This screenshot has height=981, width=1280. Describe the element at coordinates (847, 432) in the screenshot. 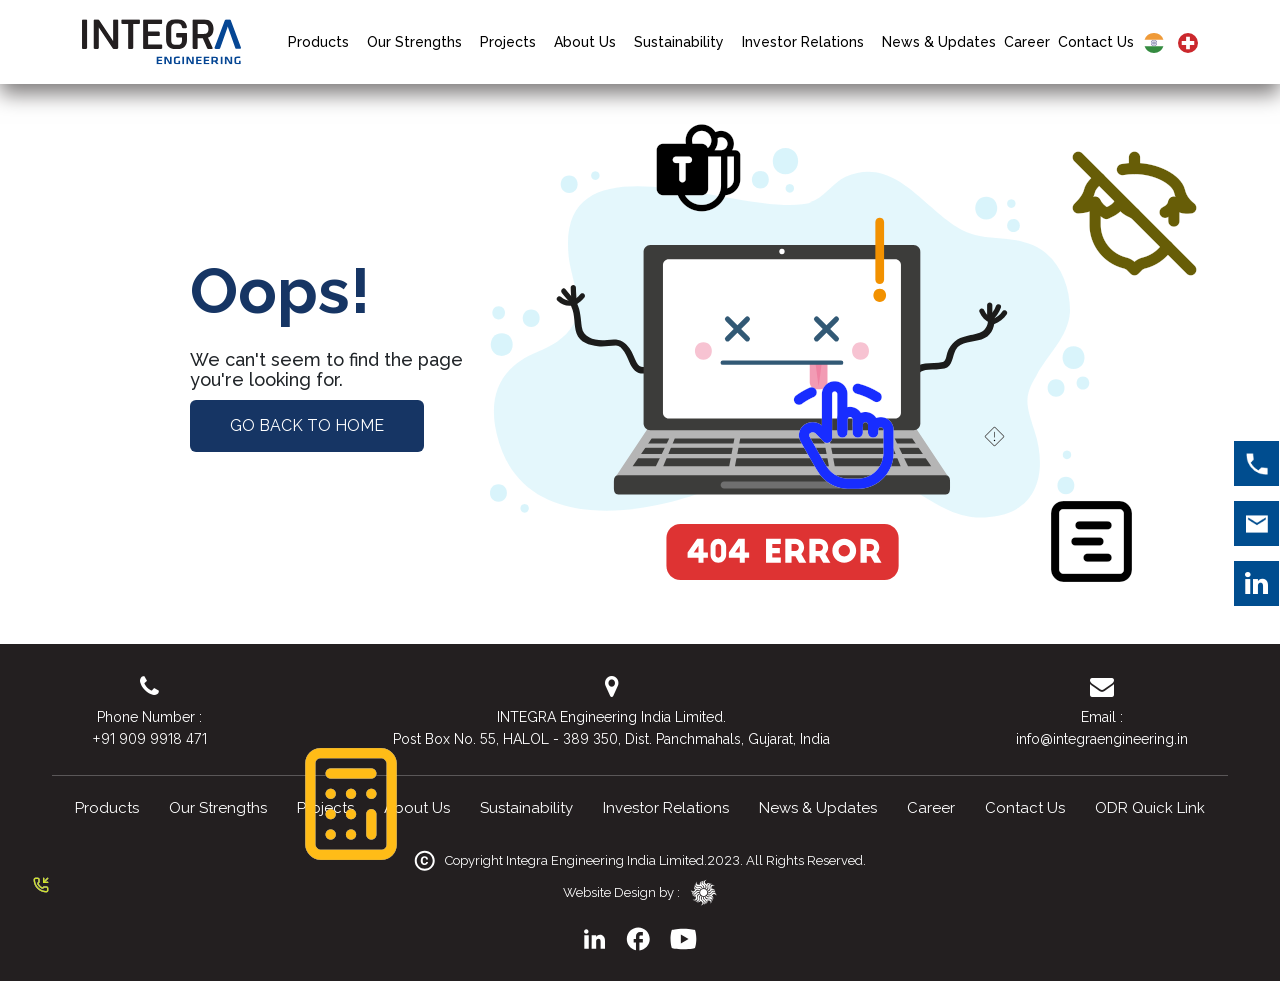

I see `drag to move or reposition an element` at that location.